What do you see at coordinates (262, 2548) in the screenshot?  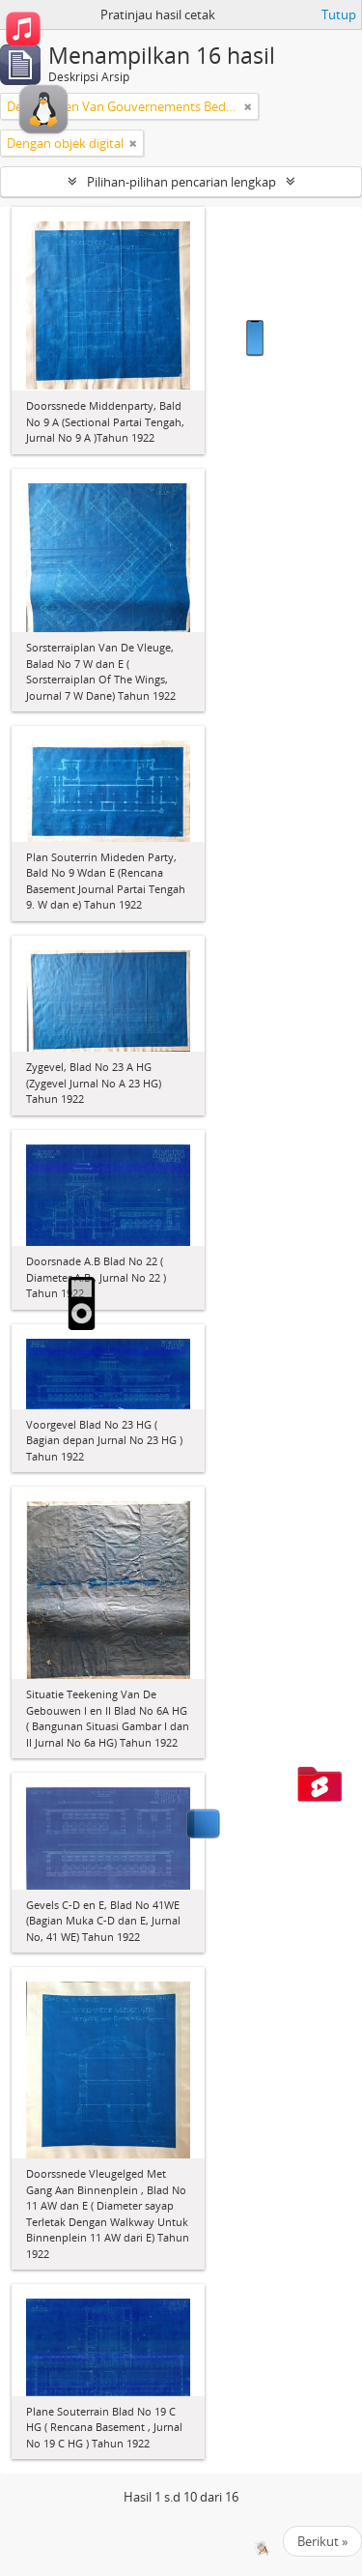 I see `python application or script runner` at bounding box center [262, 2548].